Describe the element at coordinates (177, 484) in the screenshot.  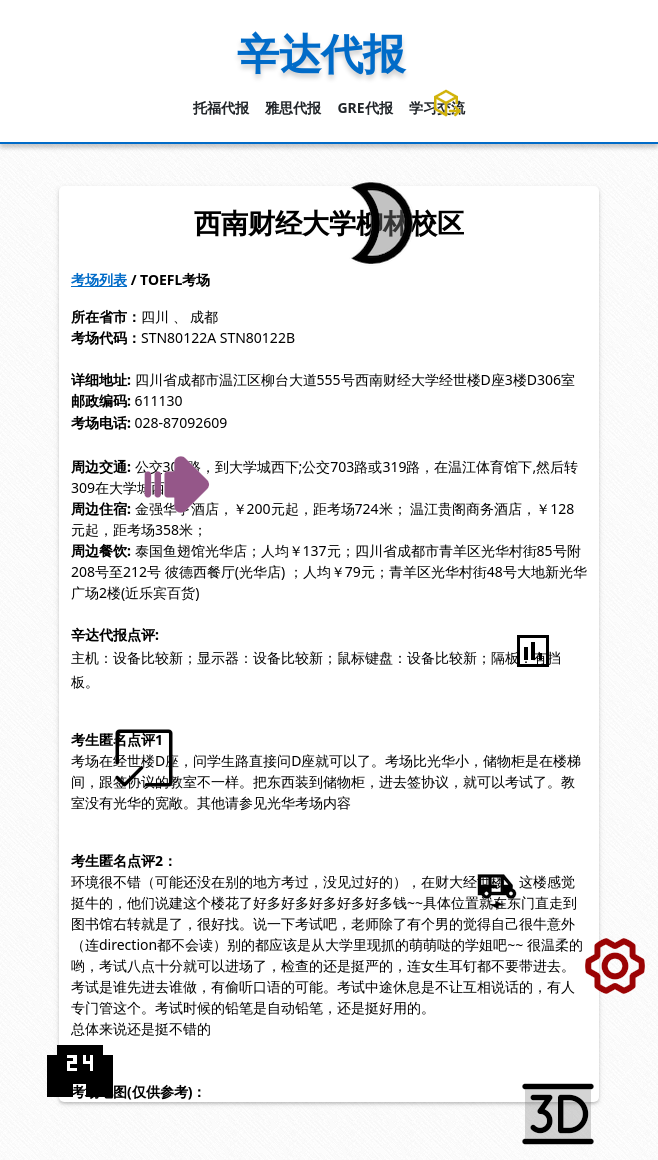
I see `skip forward or advance to next item` at that location.